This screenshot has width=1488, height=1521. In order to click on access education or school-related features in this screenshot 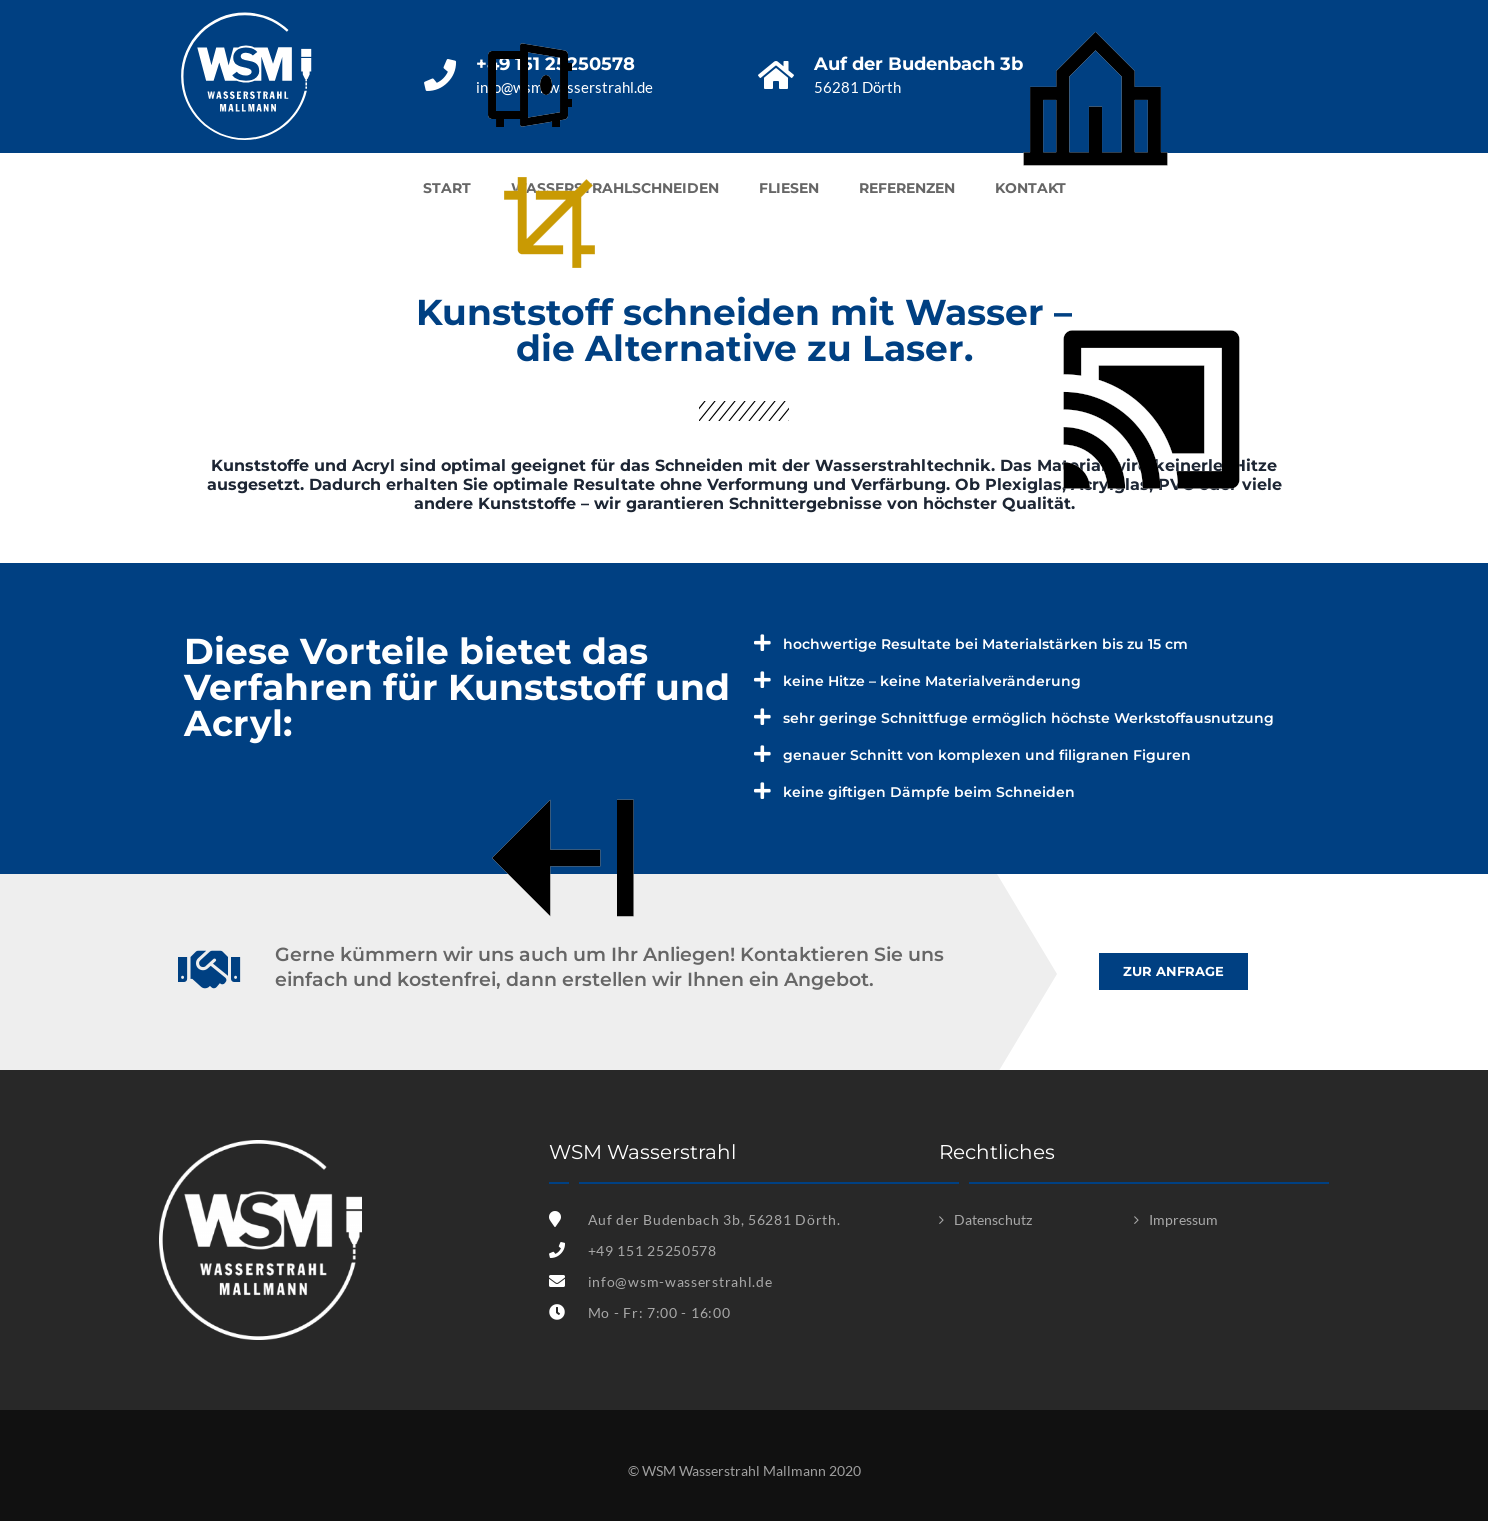, I will do `click(1095, 106)`.